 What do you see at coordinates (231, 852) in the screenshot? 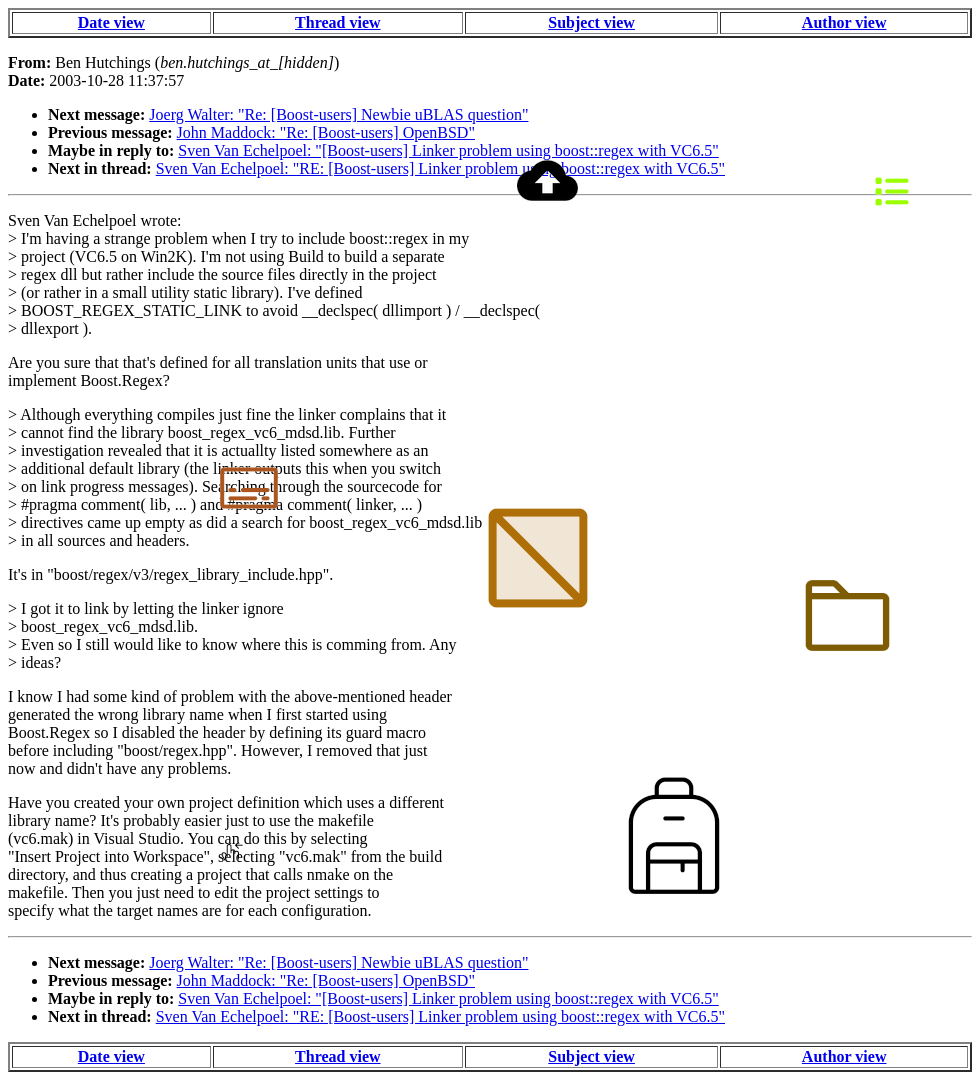
I see `swipe left to navigate or dismiss` at bounding box center [231, 852].